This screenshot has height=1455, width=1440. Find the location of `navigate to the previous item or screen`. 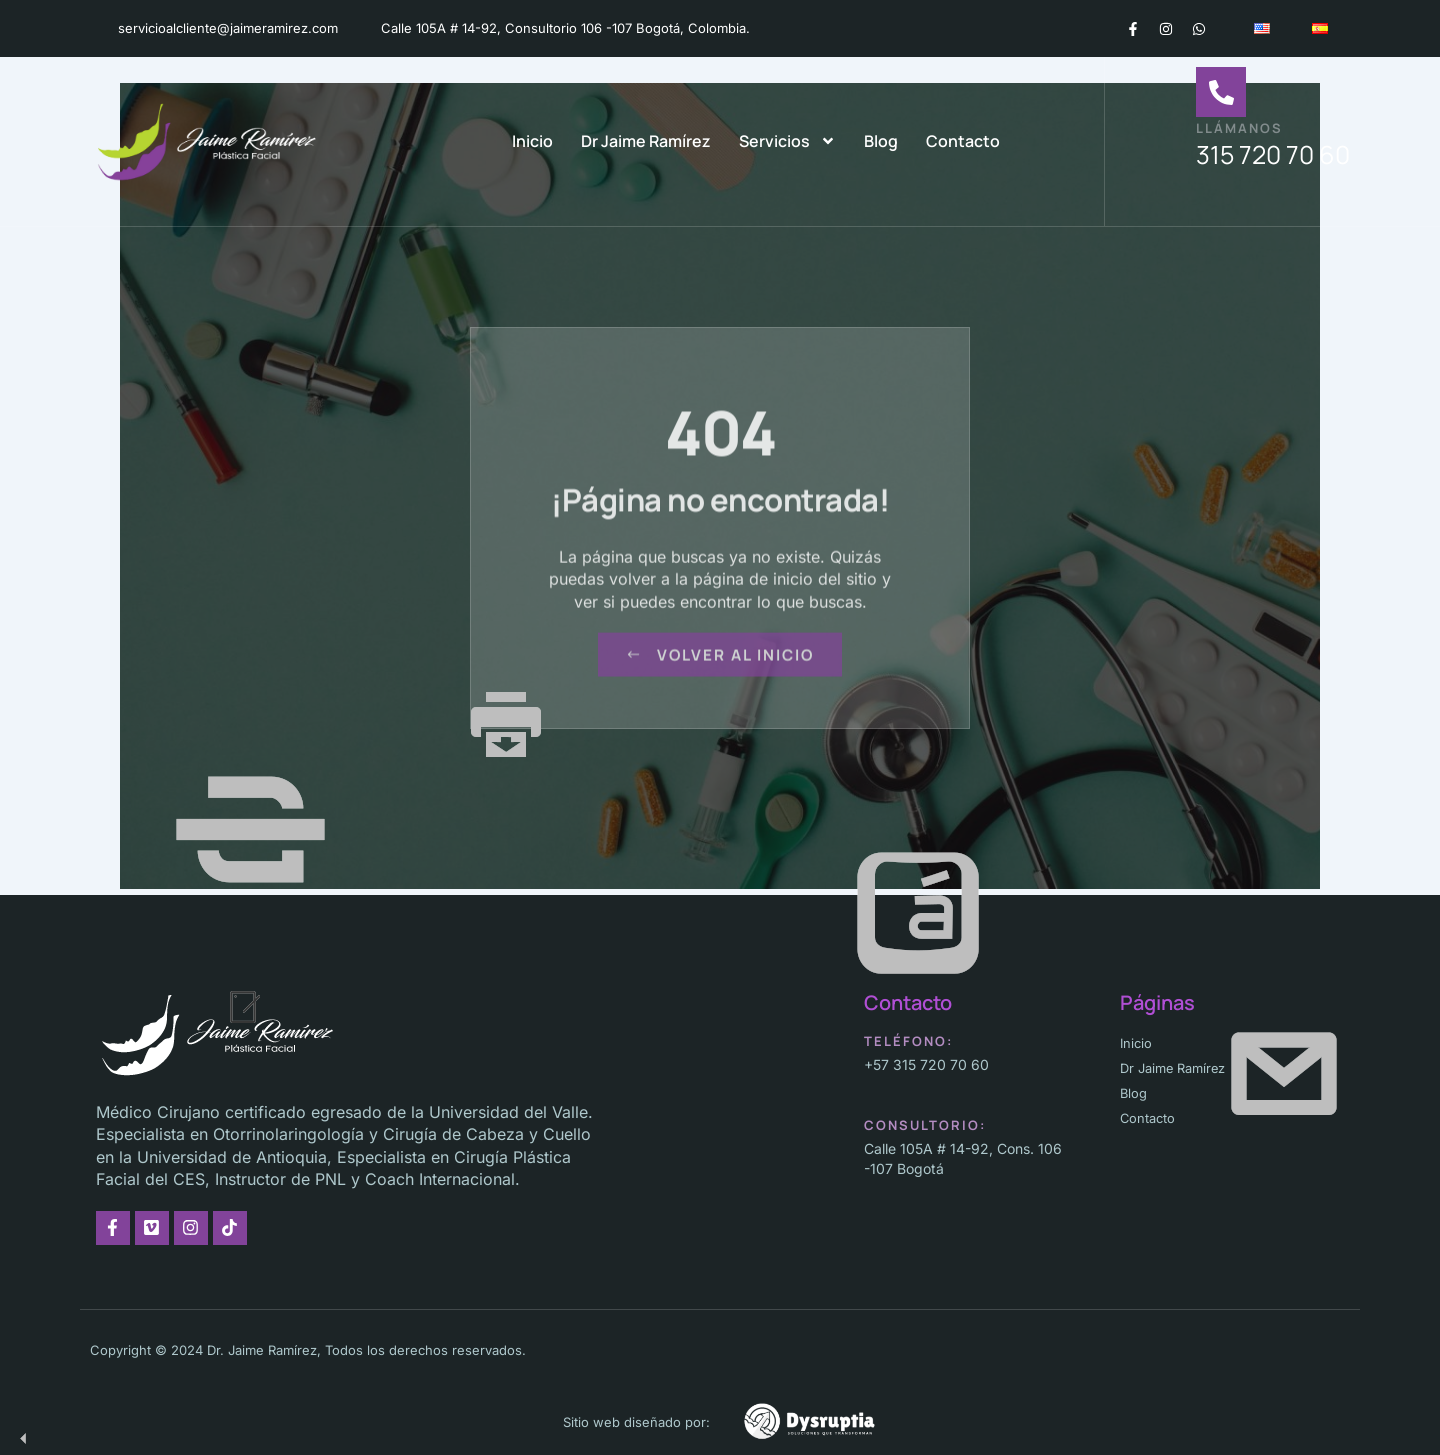

navigate to the previous item or screen is located at coordinates (23, 1438).